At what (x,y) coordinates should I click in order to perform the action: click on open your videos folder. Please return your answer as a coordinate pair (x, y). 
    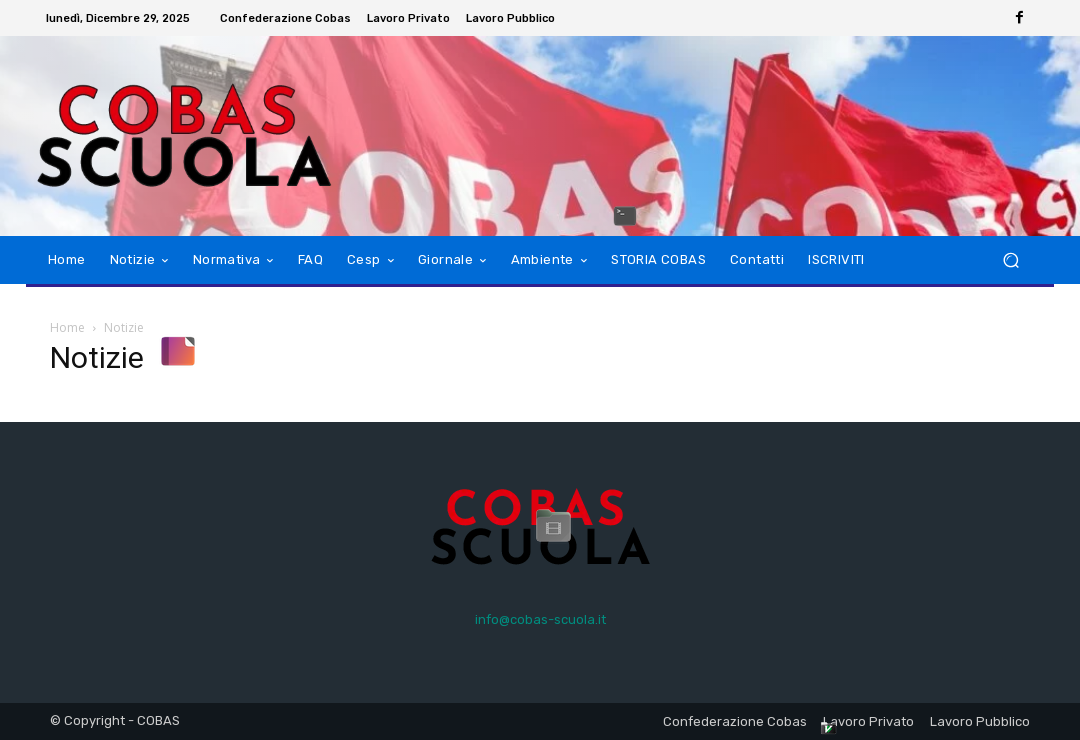
    Looking at the image, I should click on (553, 525).